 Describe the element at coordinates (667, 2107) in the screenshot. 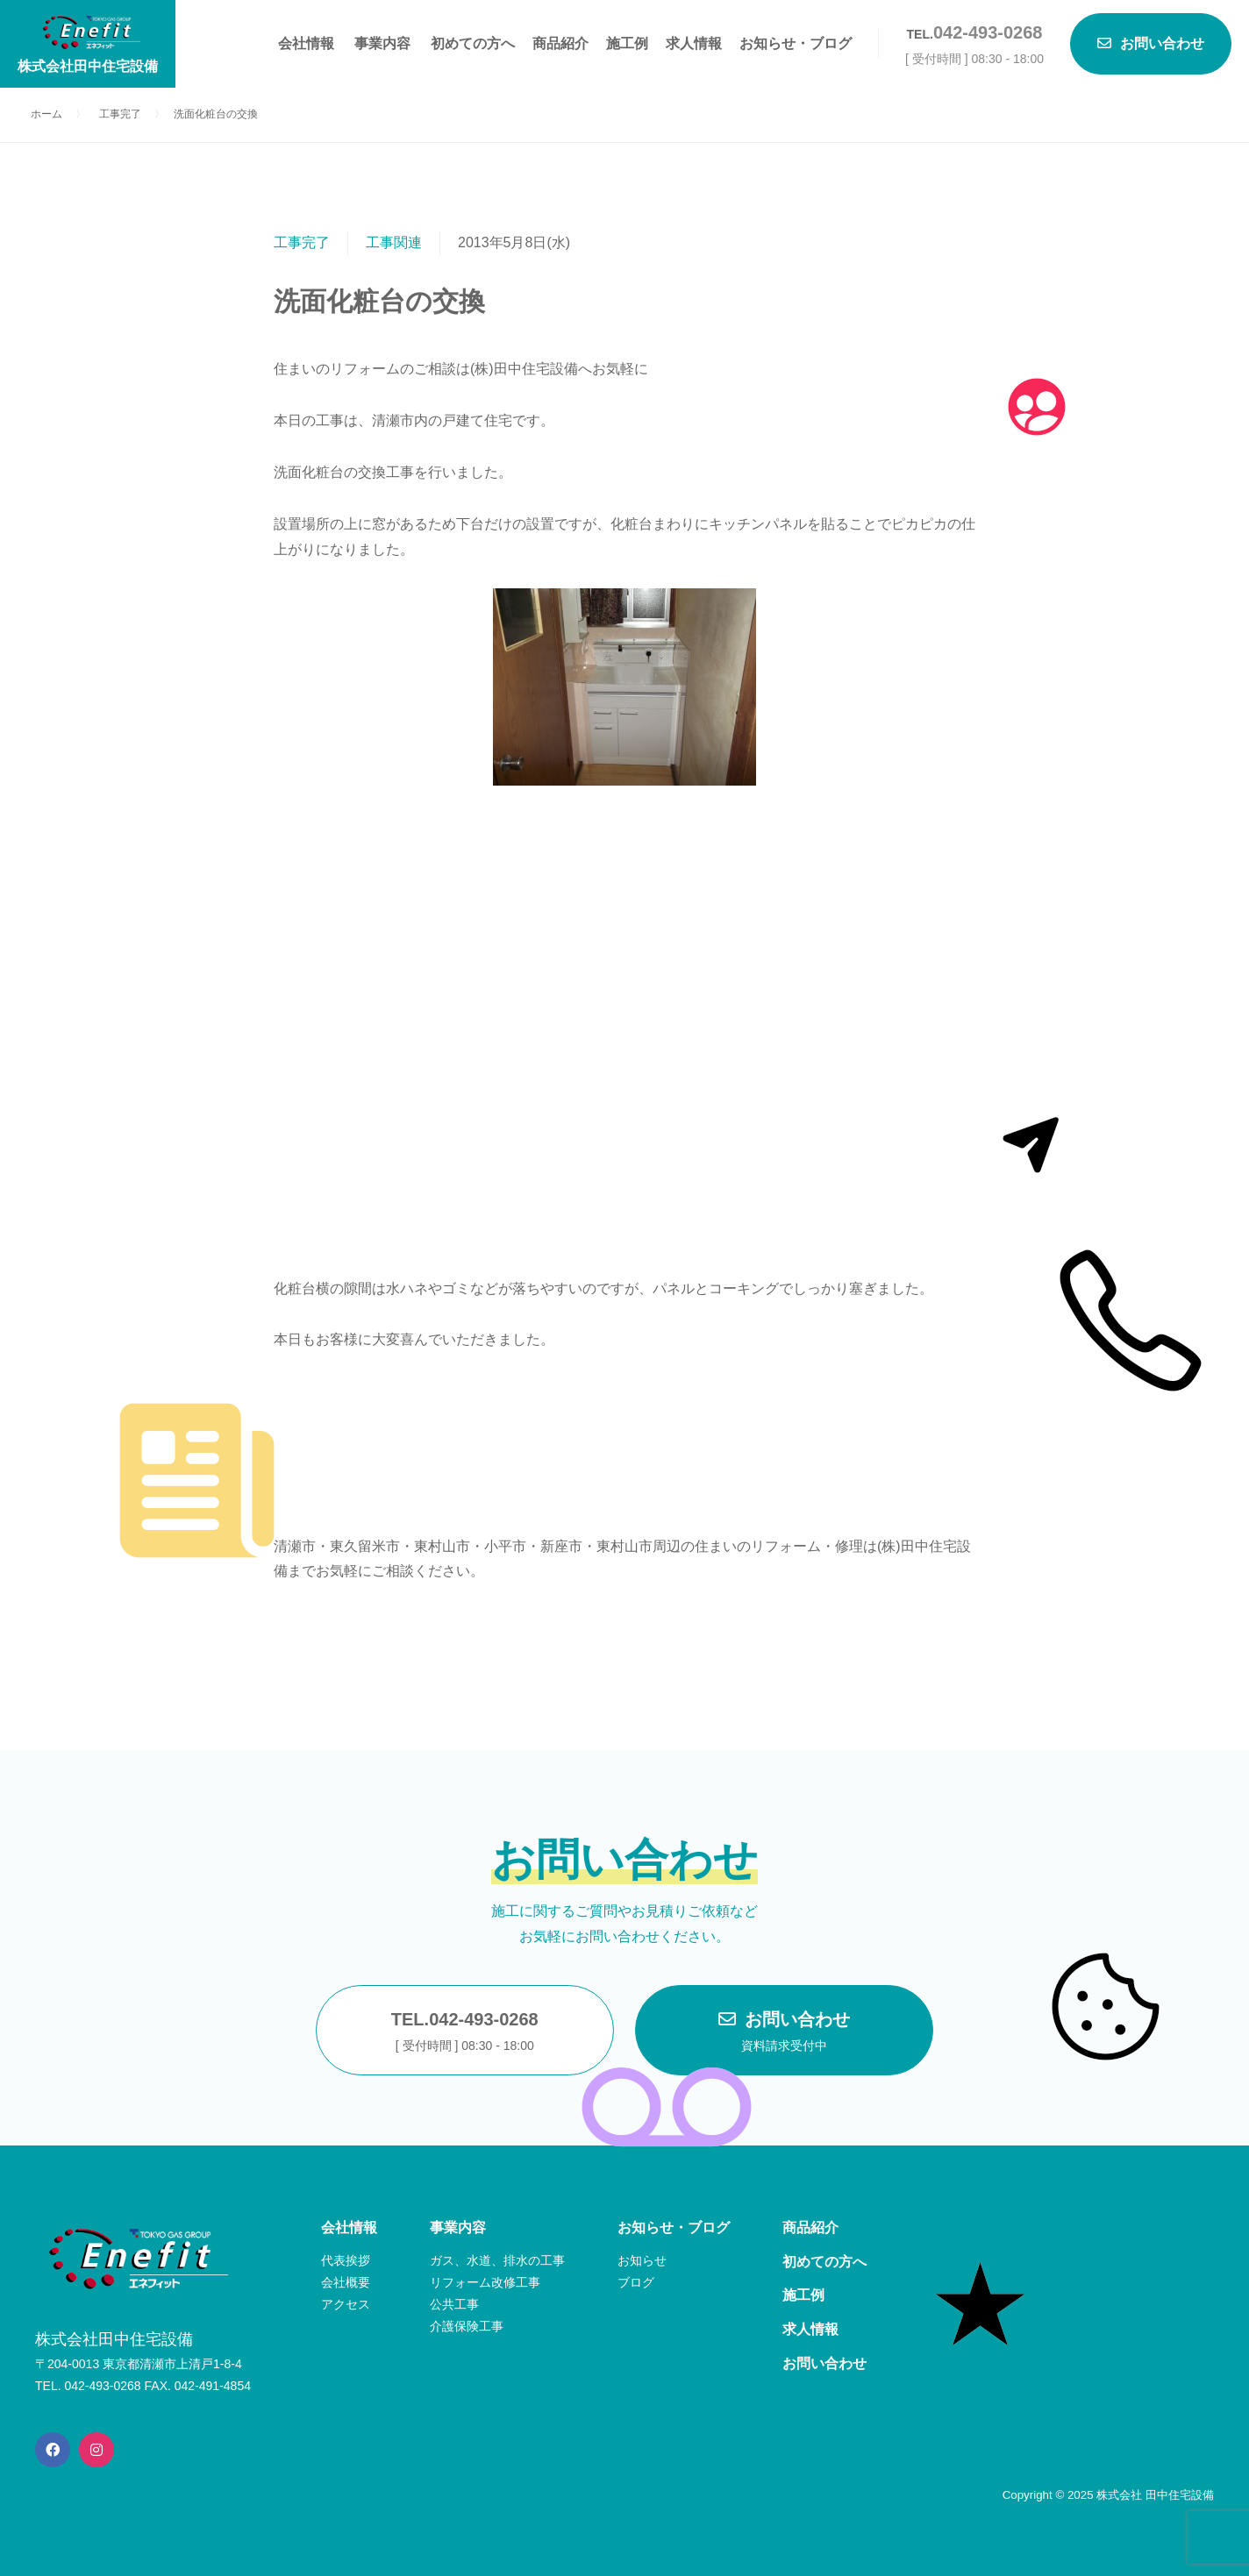

I see `access voicemail messages` at that location.